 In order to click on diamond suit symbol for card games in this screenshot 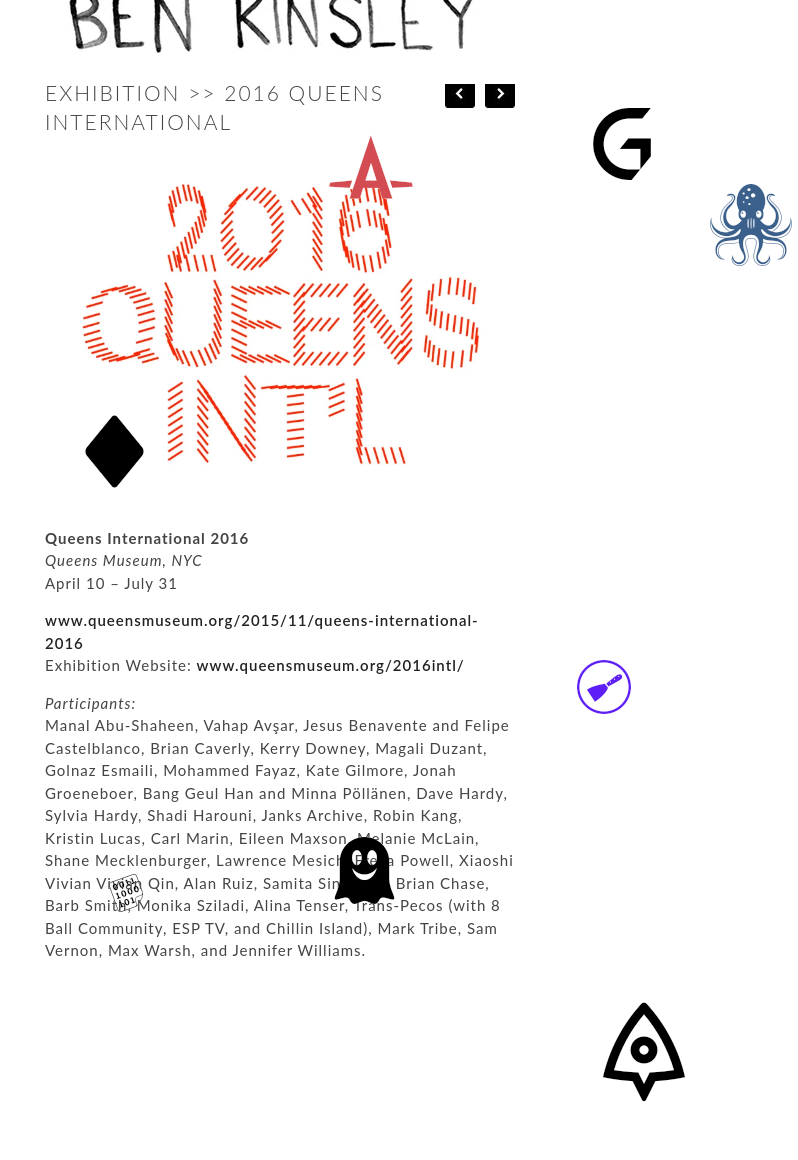, I will do `click(114, 451)`.